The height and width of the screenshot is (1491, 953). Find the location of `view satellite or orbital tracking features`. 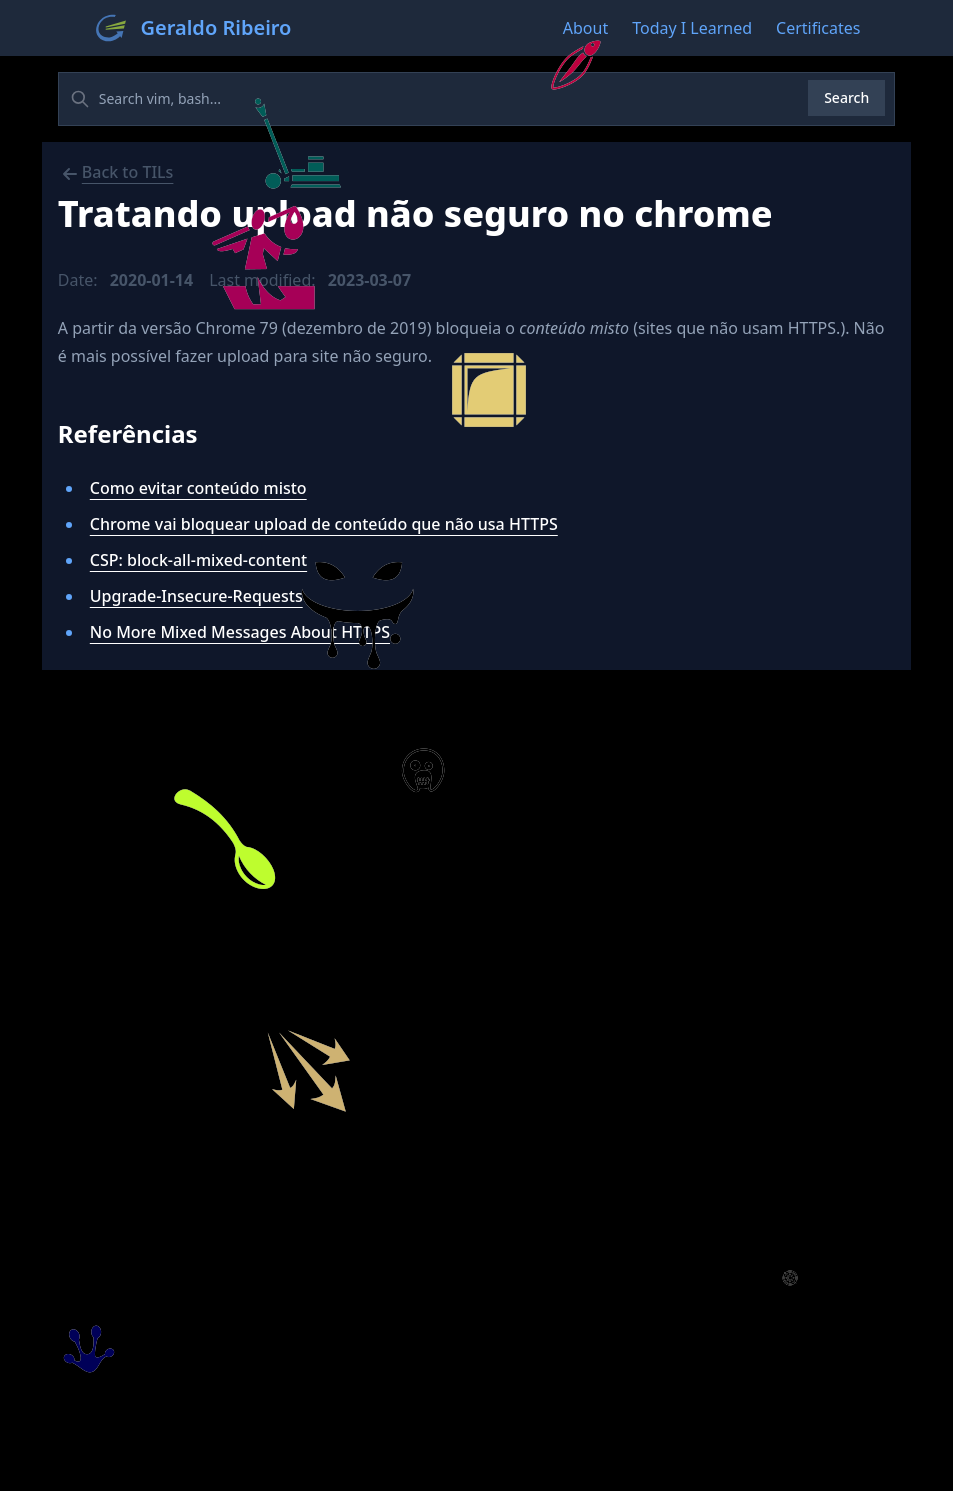

view satellite or orbital tracking features is located at coordinates (790, 1278).